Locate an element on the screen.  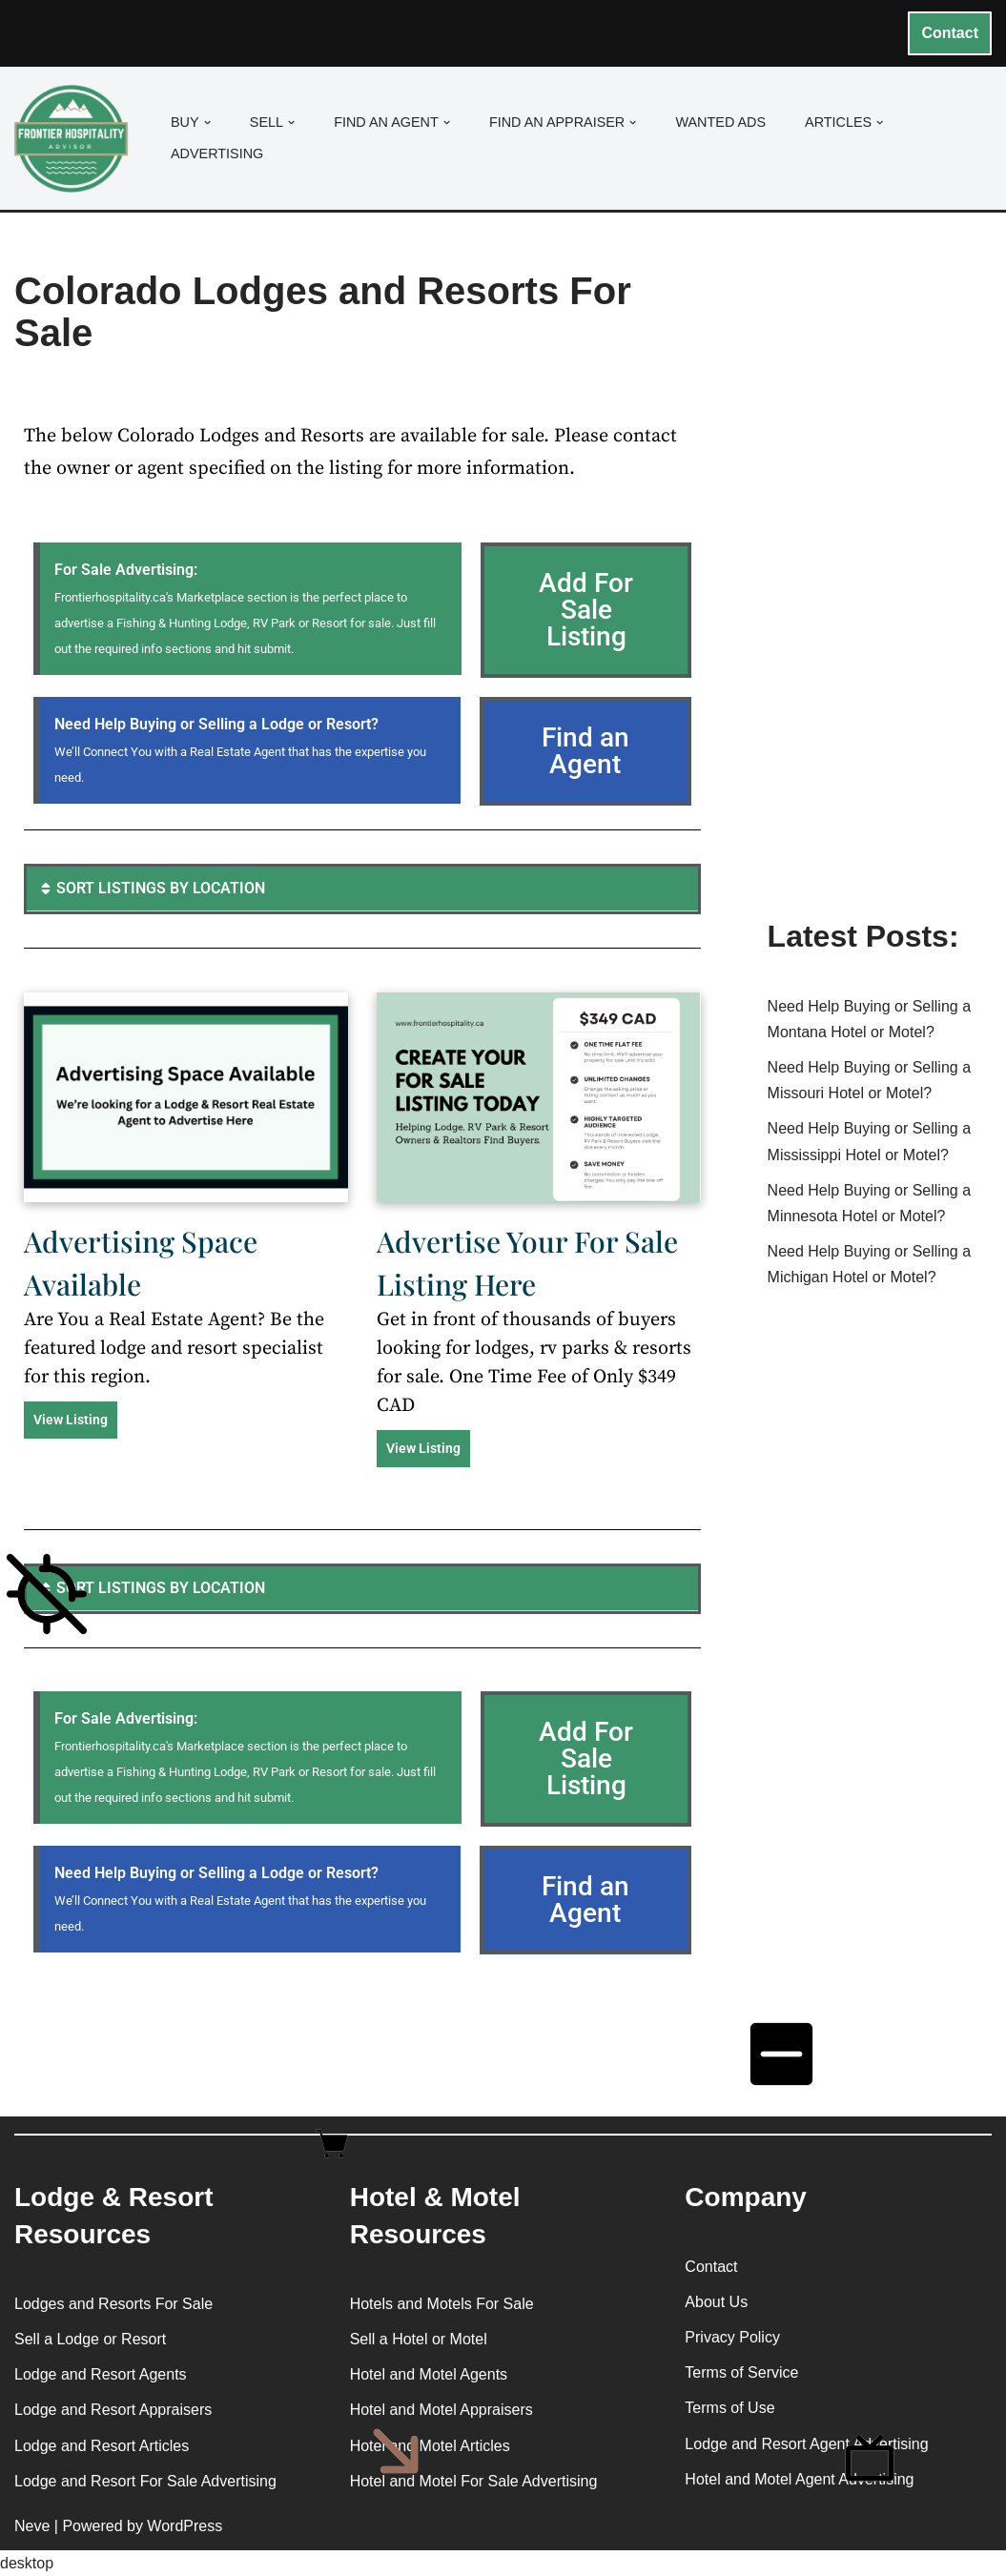
access TV or video streaming features is located at coordinates (870, 2461).